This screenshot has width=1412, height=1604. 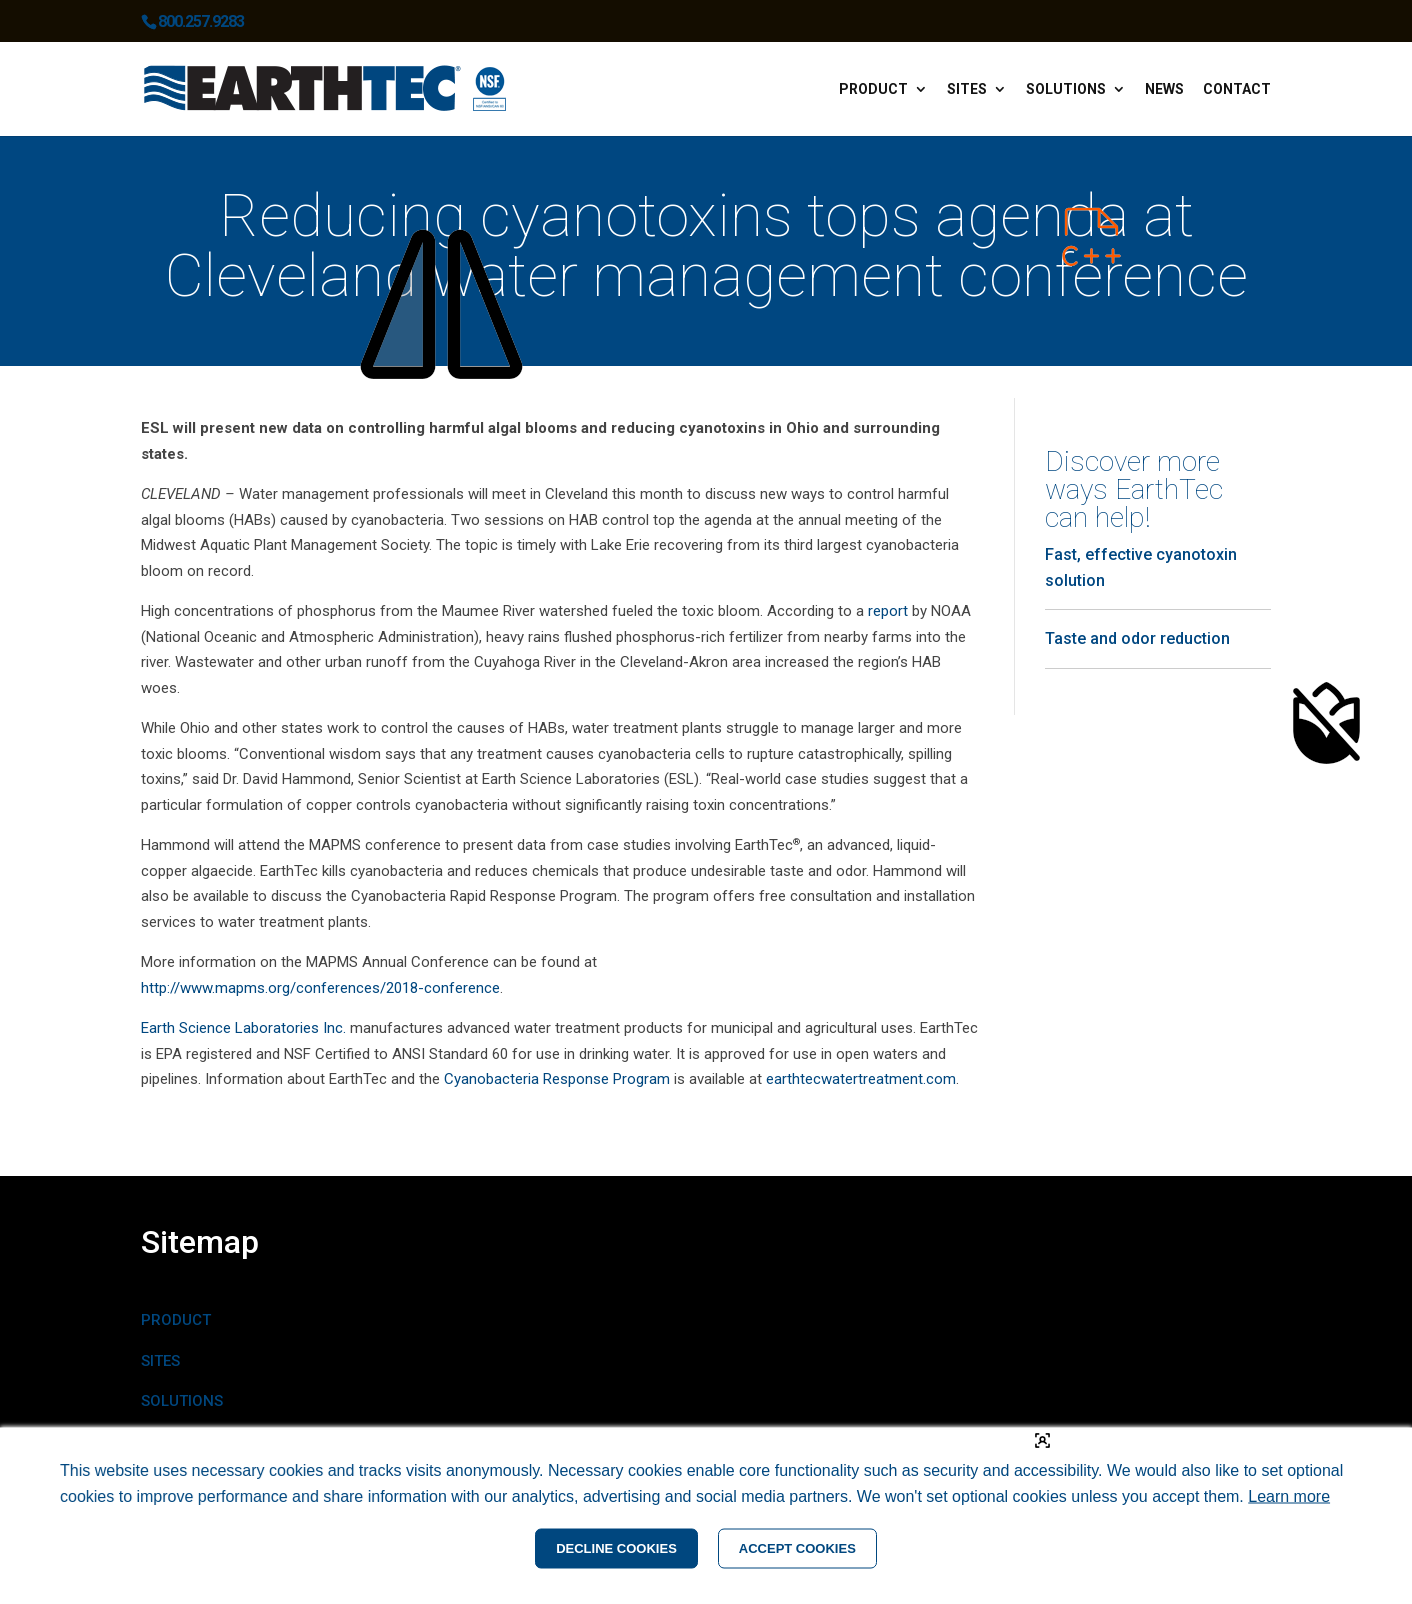 What do you see at coordinates (441, 310) in the screenshot?
I see `flip image horizontally` at bounding box center [441, 310].